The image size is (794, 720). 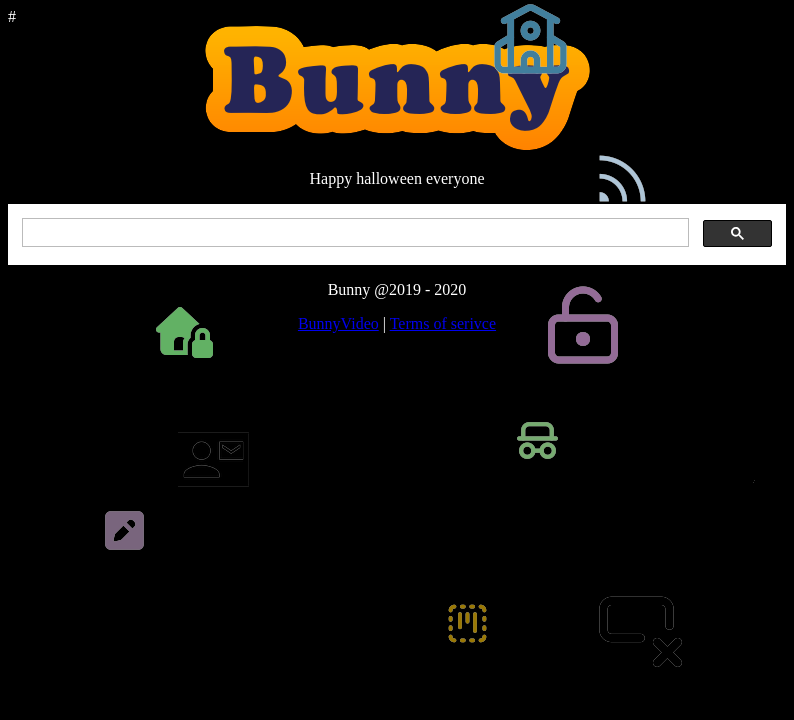 I want to click on create a new kanban board, so click(x=467, y=623).